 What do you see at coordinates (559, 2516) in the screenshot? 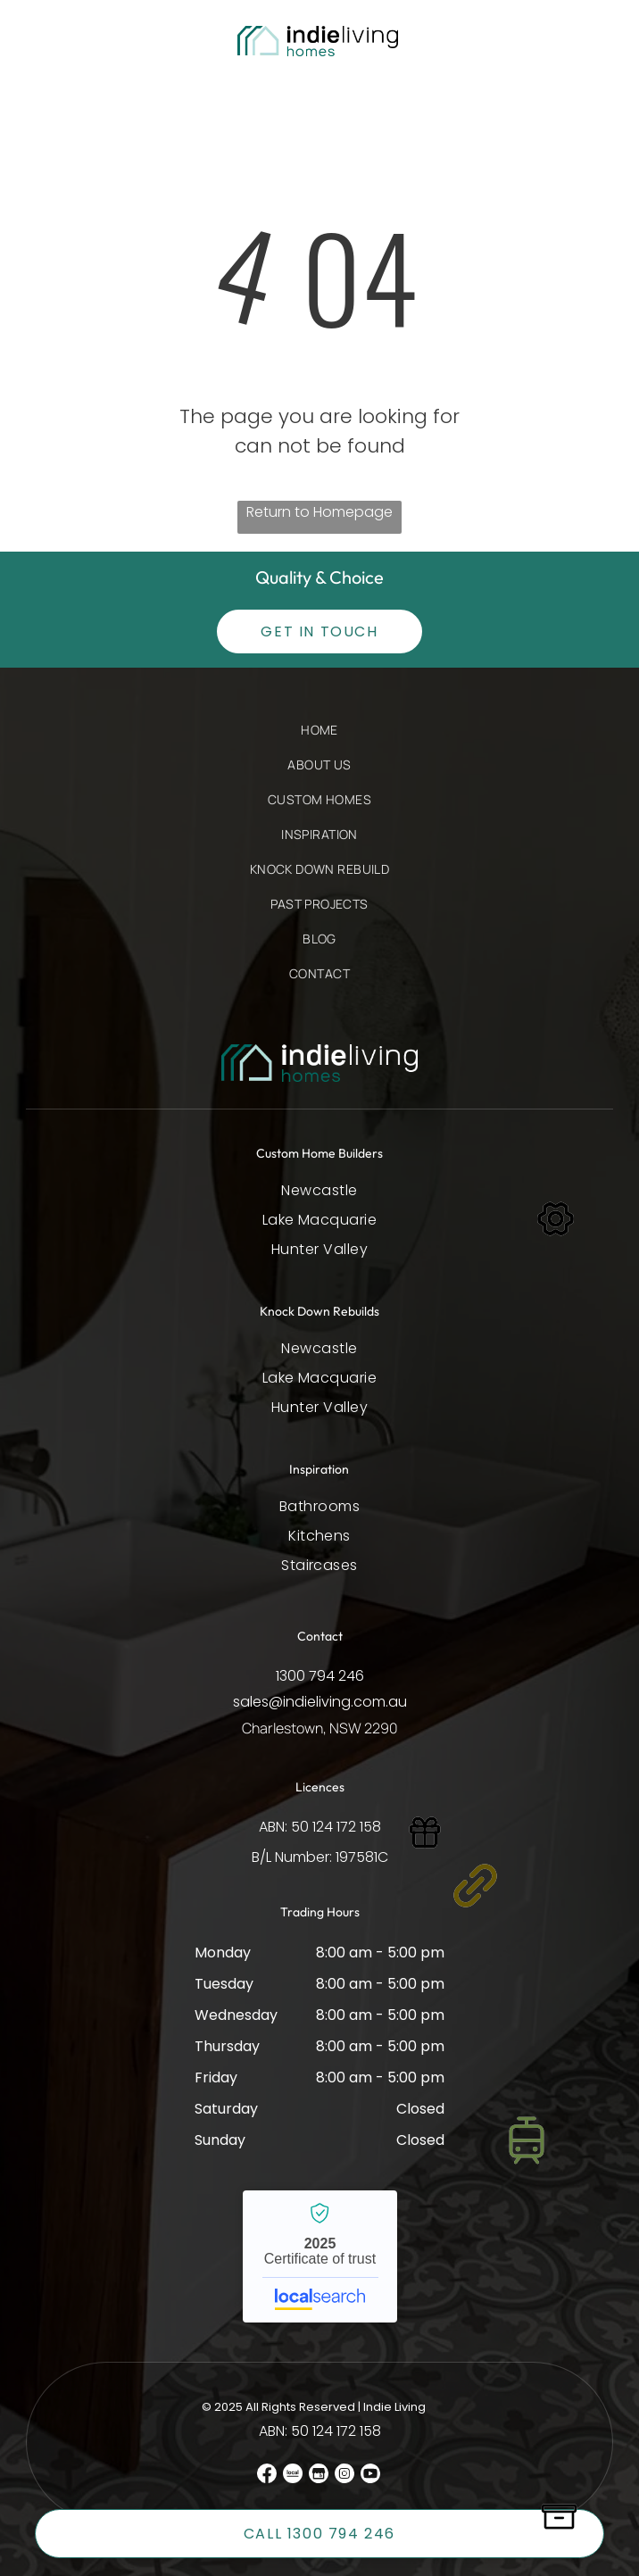
I see `archive this item` at bounding box center [559, 2516].